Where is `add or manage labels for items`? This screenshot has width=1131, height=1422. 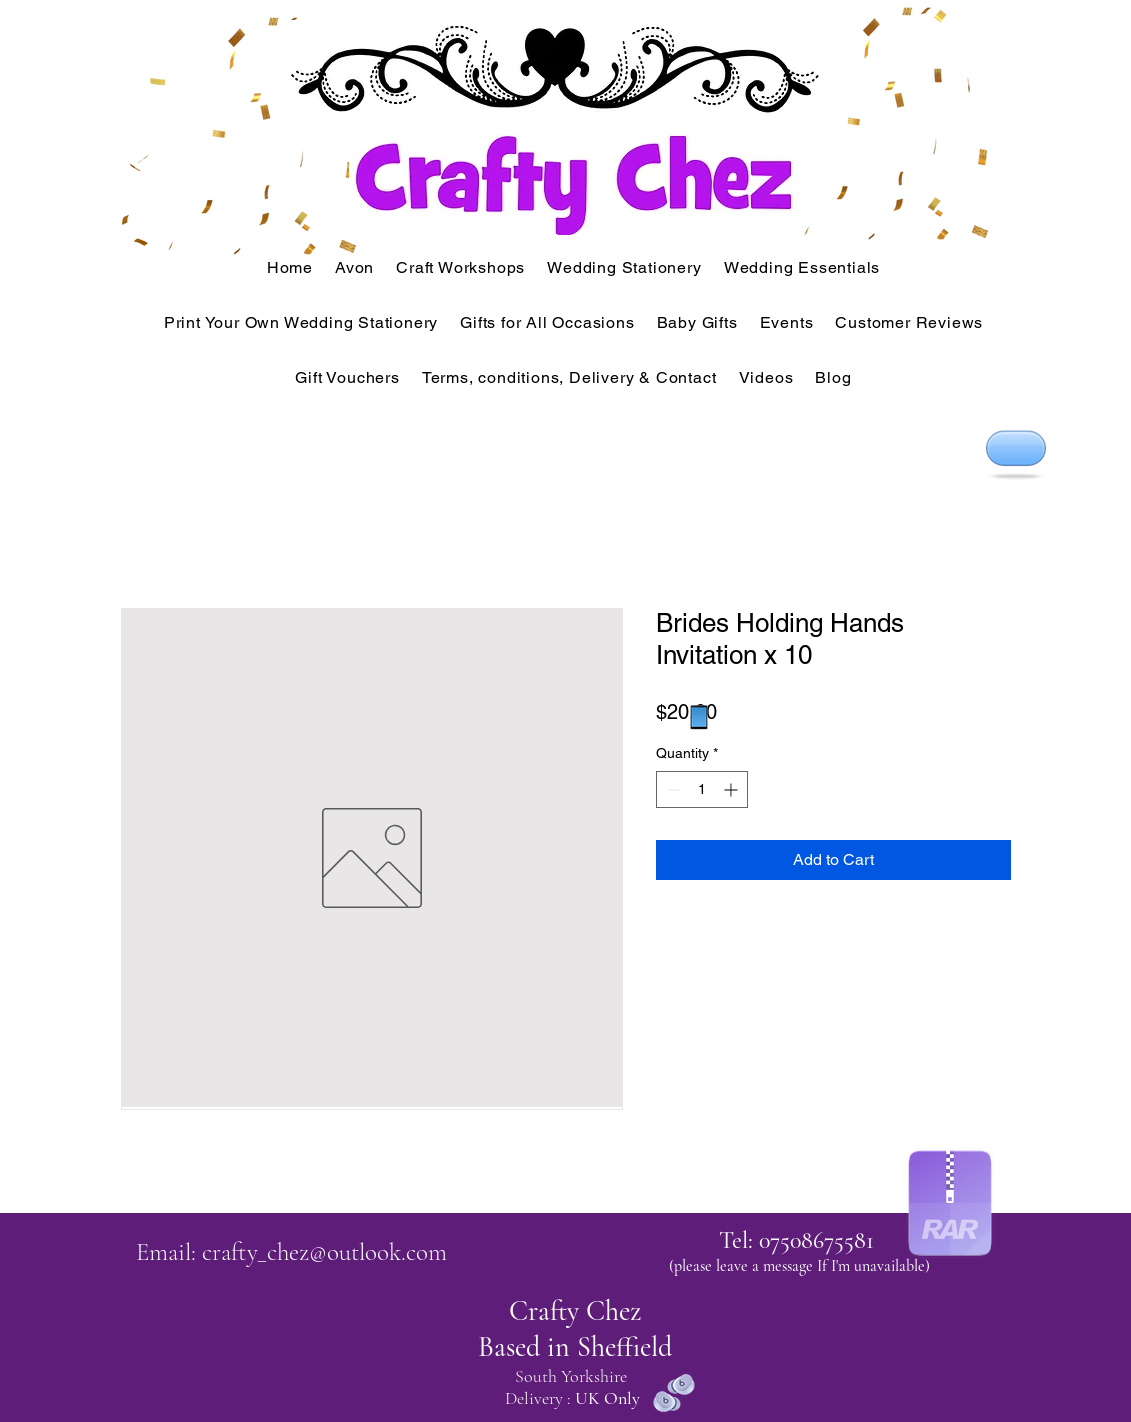
add or manage labels for items is located at coordinates (1016, 451).